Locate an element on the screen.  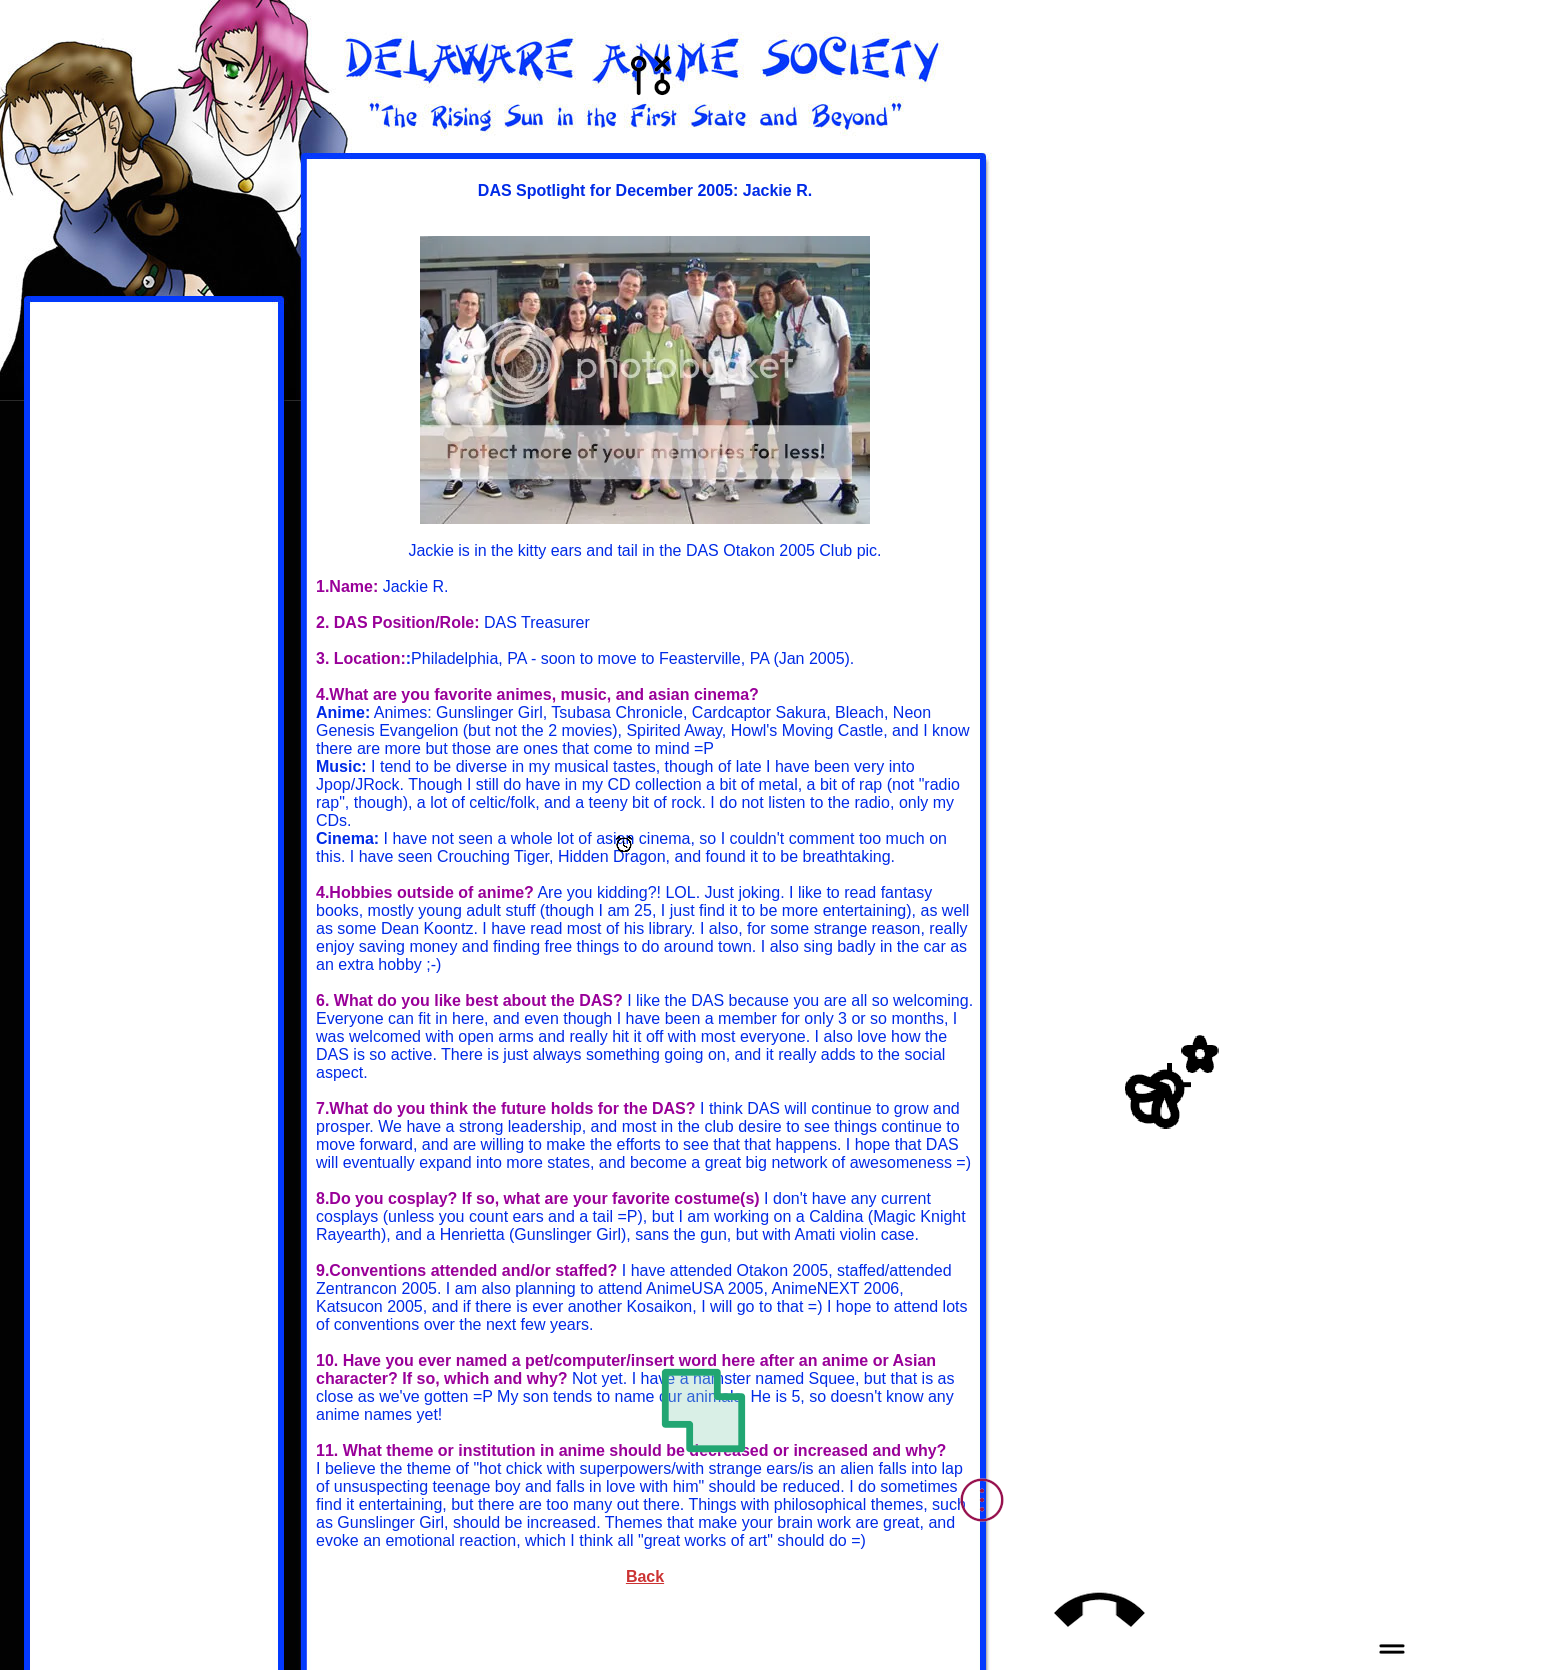
drag to reorder items in a list is located at coordinates (1392, 1649).